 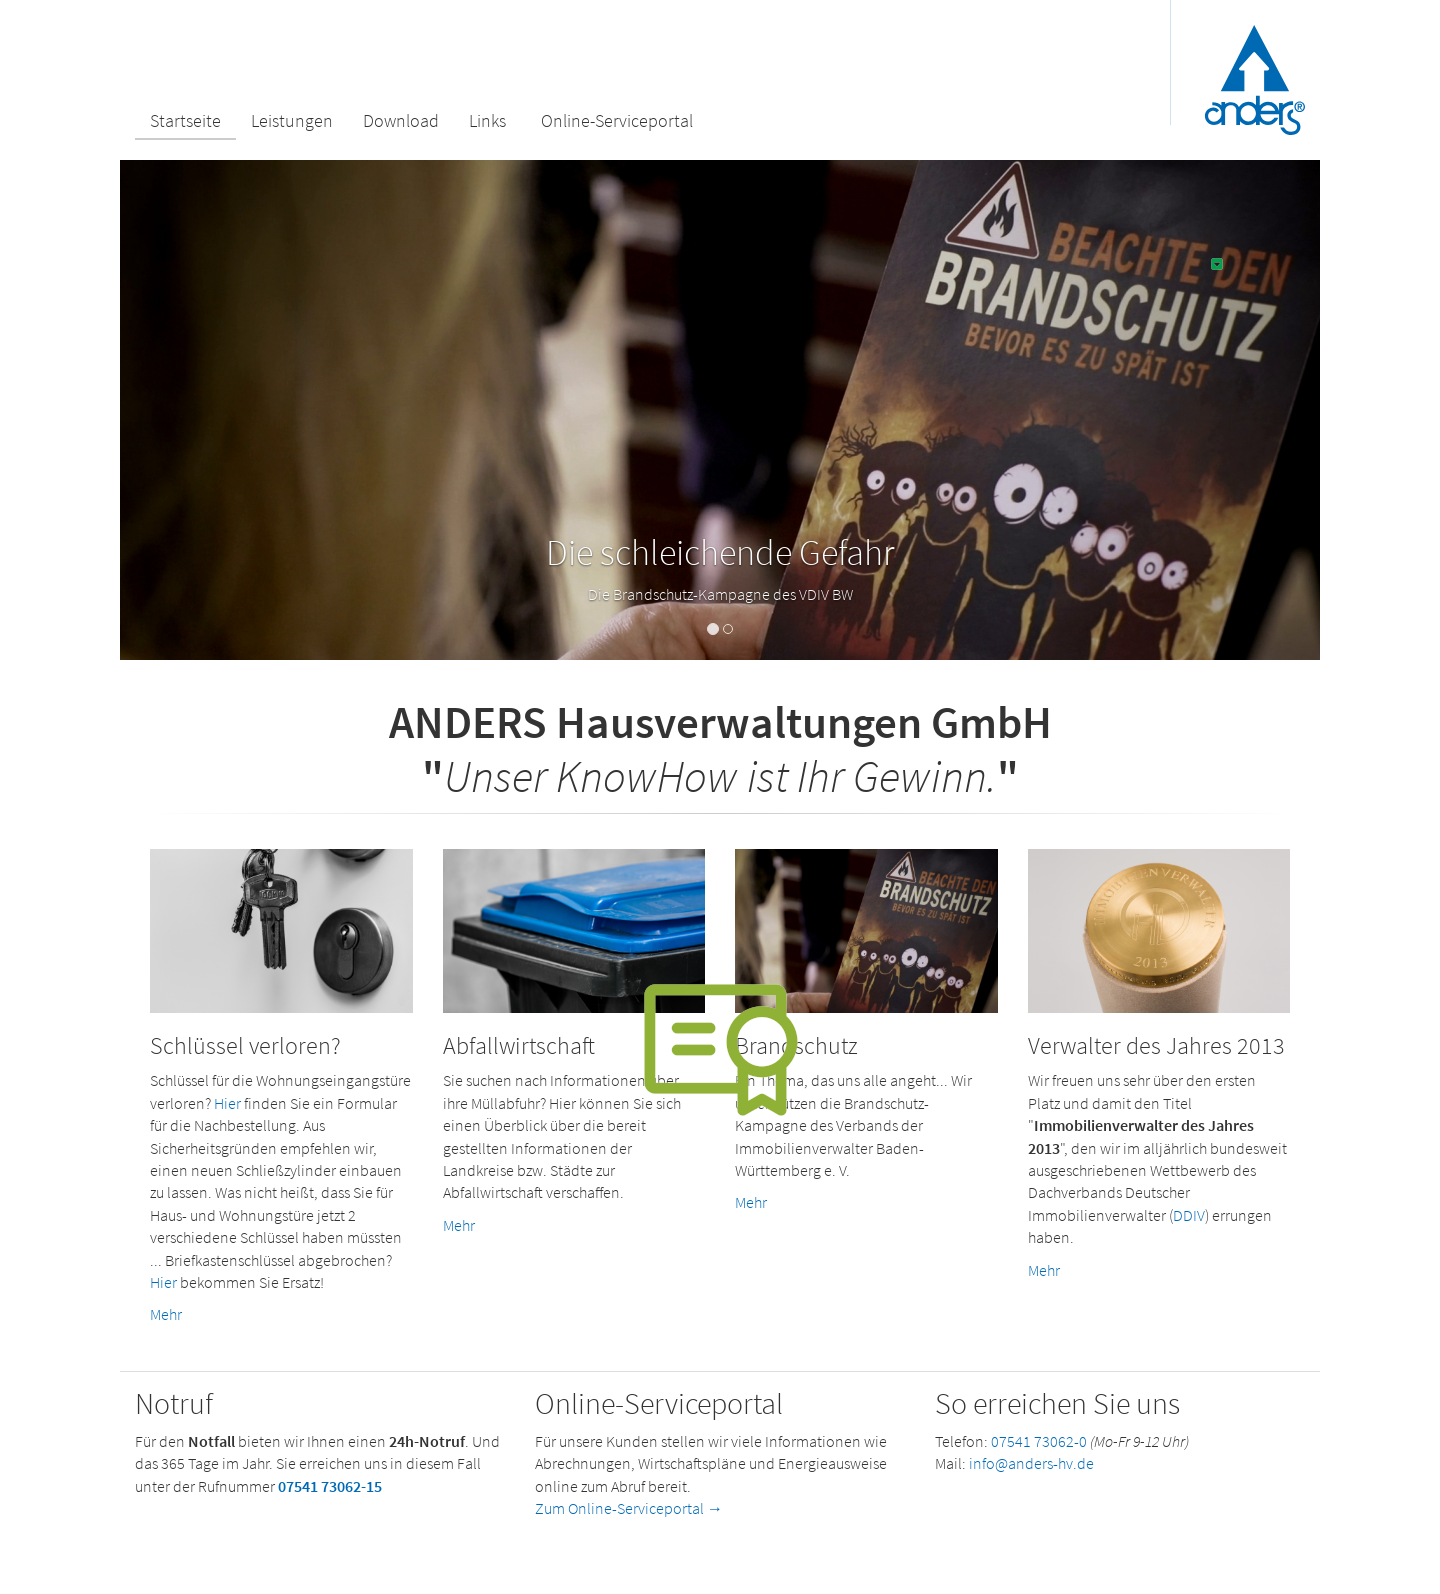 What do you see at coordinates (715, 1044) in the screenshot?
I see `view certification or credentials` at bounding box center [715, 1044].